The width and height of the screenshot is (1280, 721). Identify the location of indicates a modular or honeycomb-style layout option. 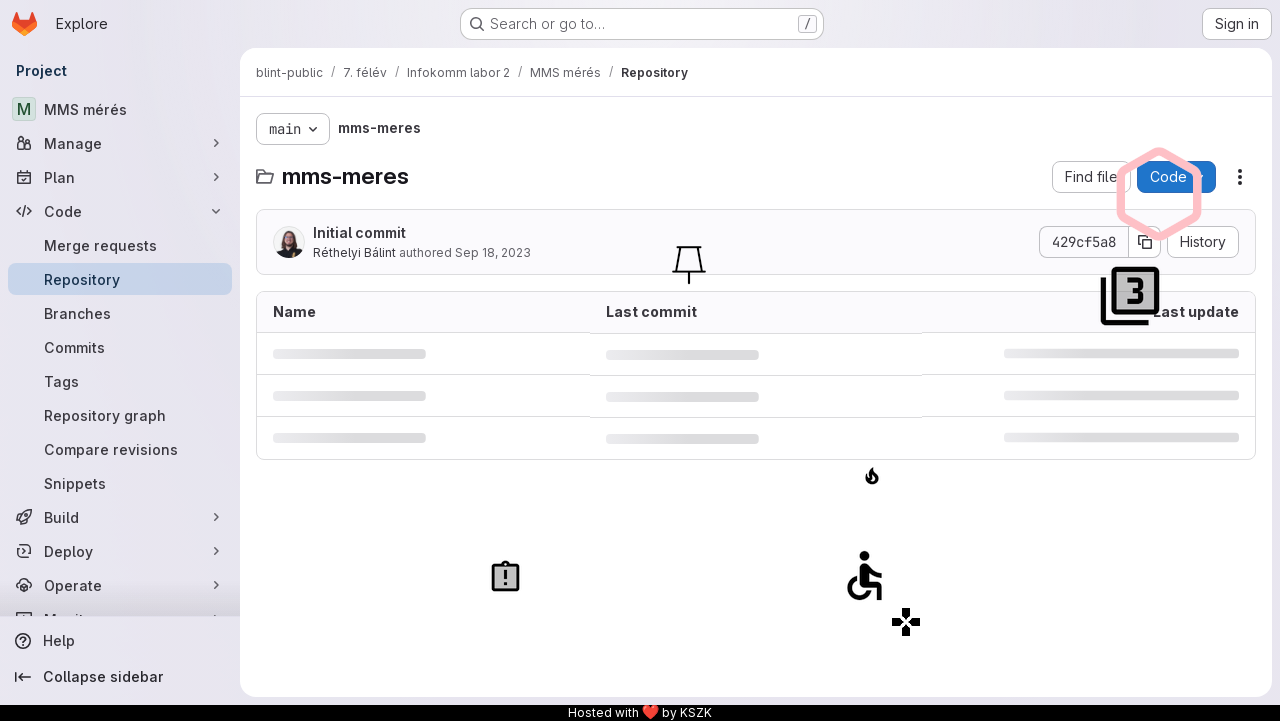
(1159, 194).